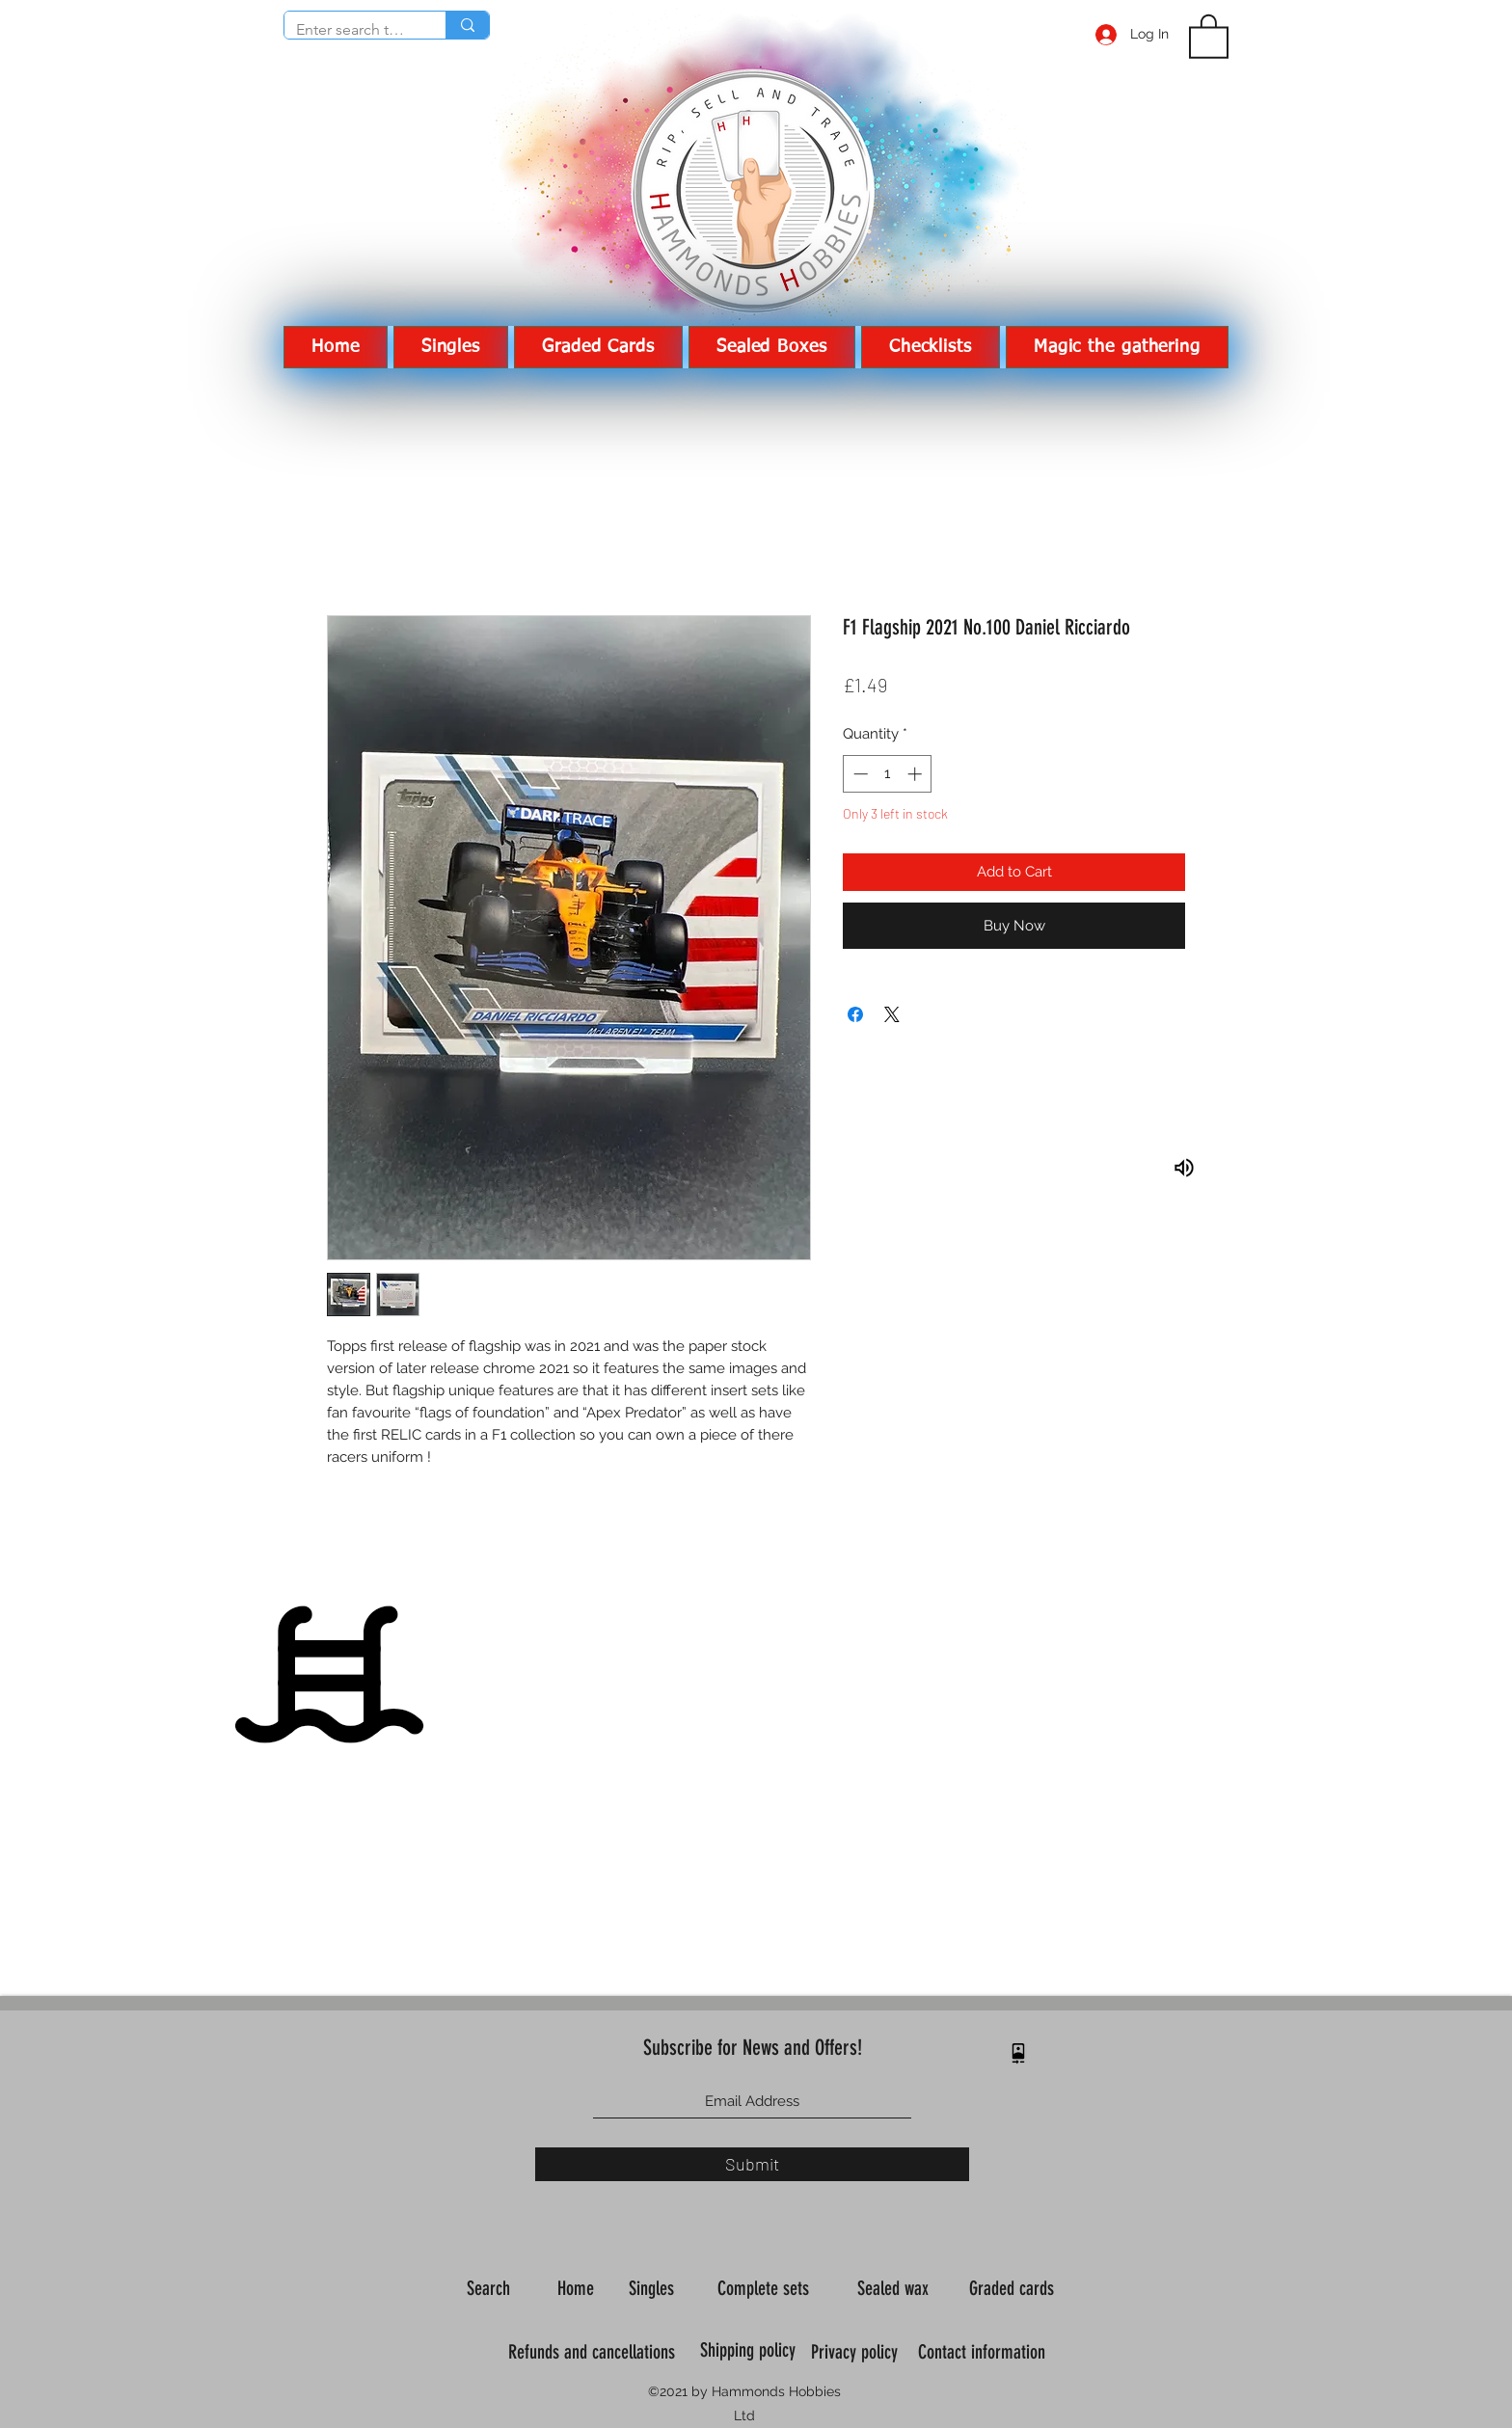  Describe the element at coordinates (1018, 2054) in the screenshot. I see `switch to front-facing camera` at that location.